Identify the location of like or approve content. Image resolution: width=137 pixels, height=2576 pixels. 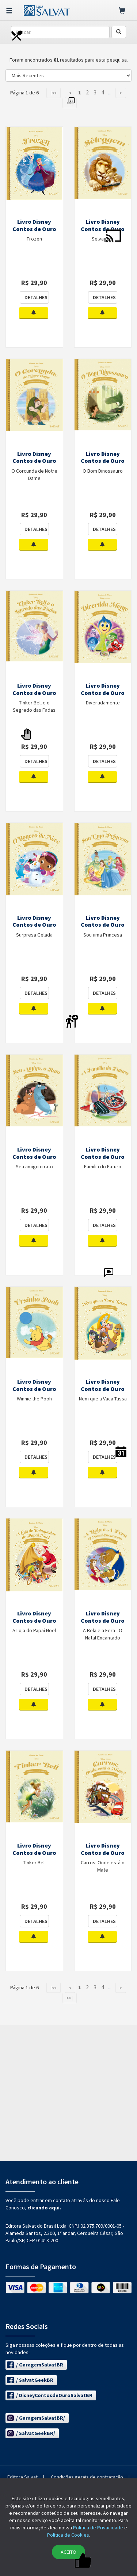
(83, 2561).